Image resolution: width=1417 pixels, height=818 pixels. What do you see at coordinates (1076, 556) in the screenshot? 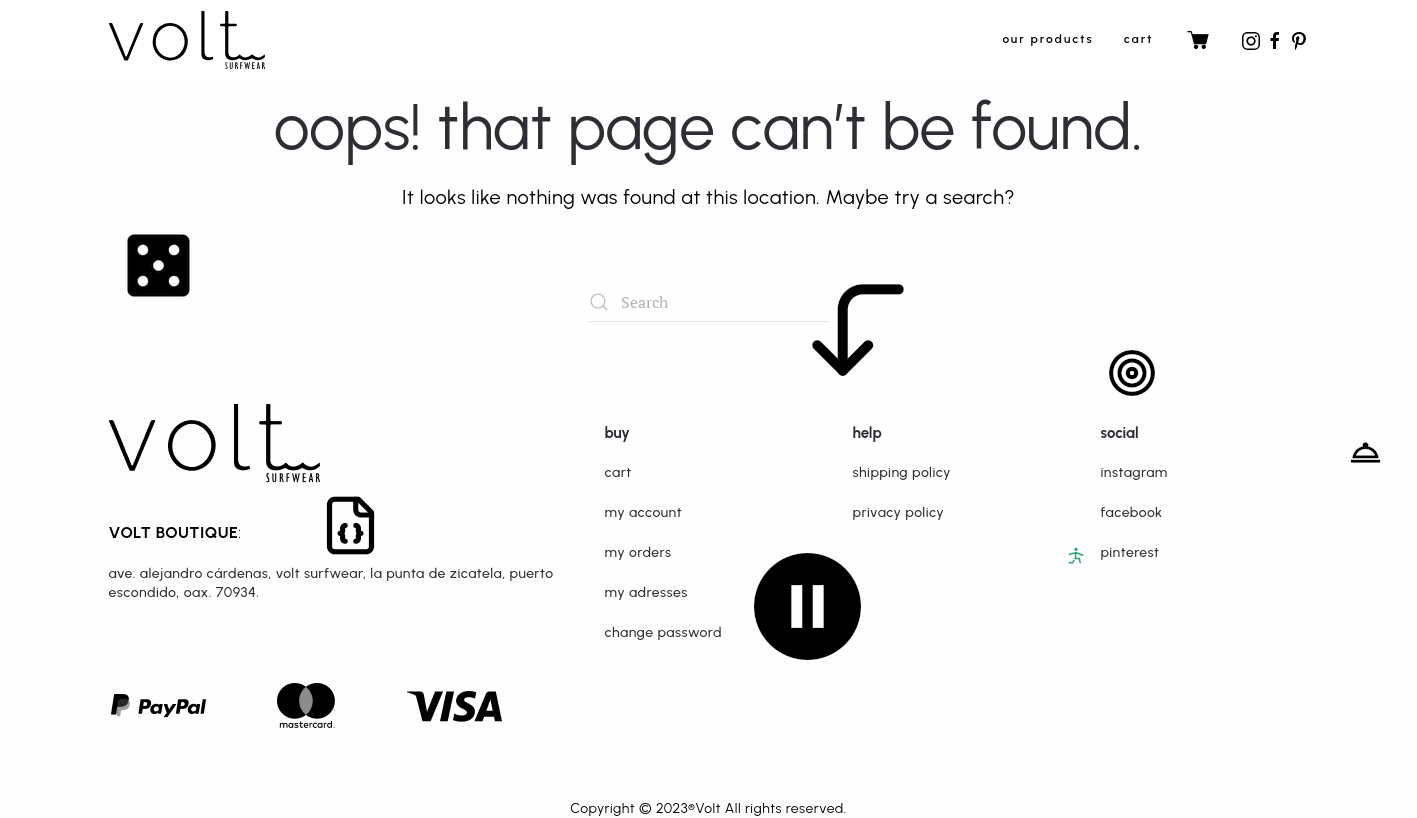
I see `access yoga or stretching exercises` at bounding box center [1076, 556].